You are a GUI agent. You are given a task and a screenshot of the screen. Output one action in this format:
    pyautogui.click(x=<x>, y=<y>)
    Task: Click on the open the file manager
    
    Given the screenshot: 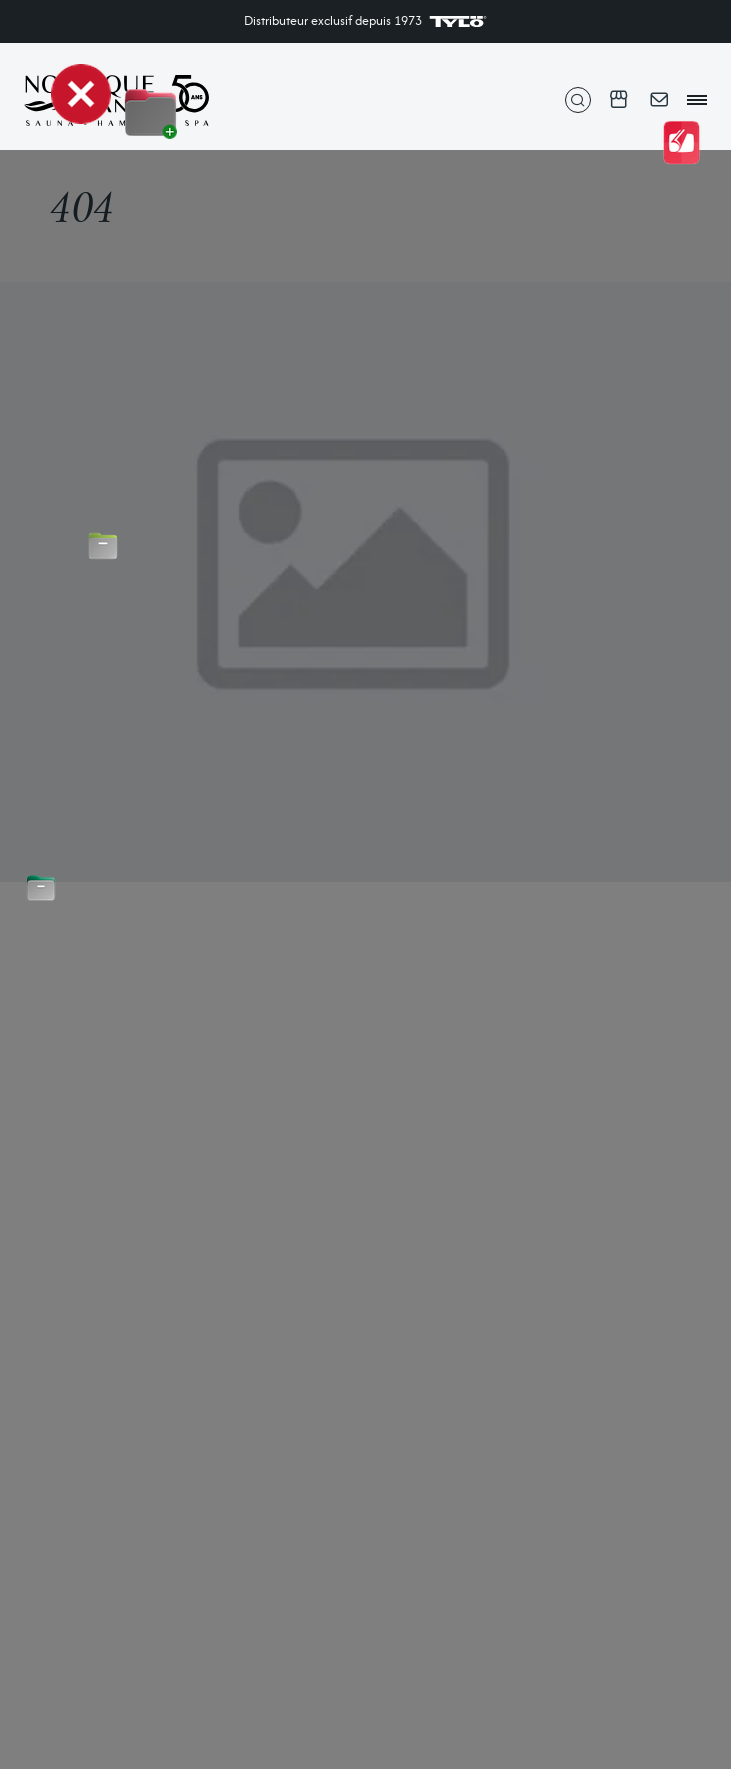 What is the action you would take?
    pyautogui.click(x=41, y=888)
    